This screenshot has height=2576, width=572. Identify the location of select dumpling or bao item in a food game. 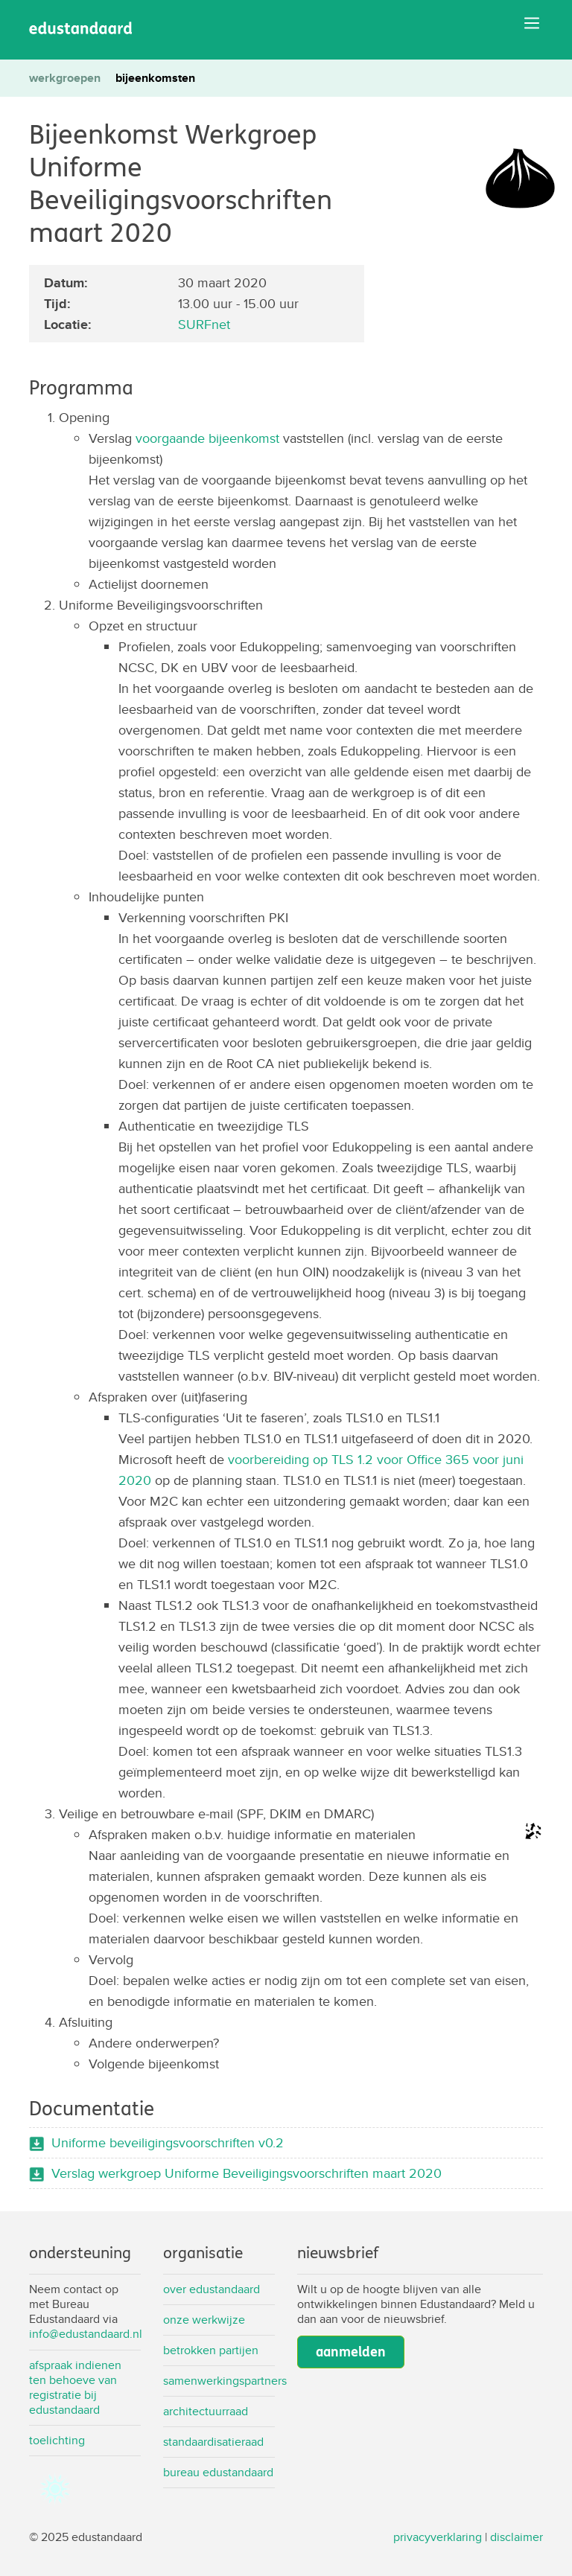
(520, 178).